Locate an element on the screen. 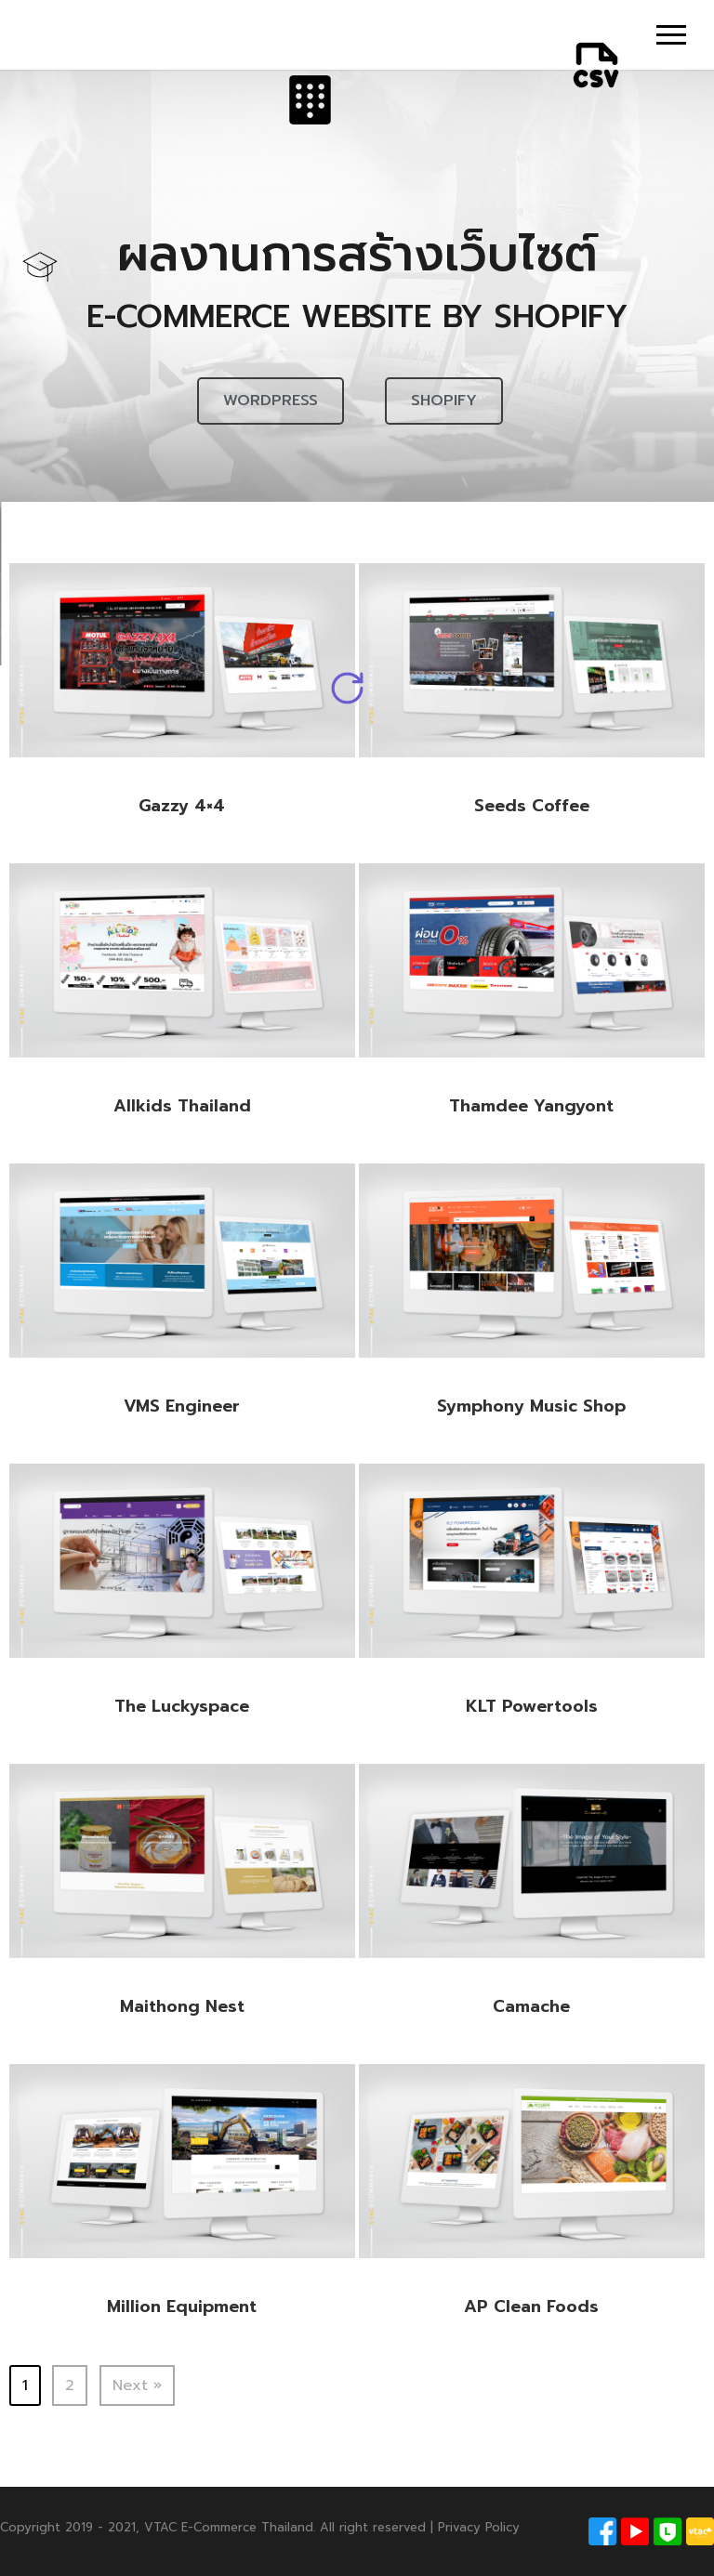 Image resolution: width=714 pixels, height=2576 pixels. open numeric keypad for input is located at coordinates (310, 99).